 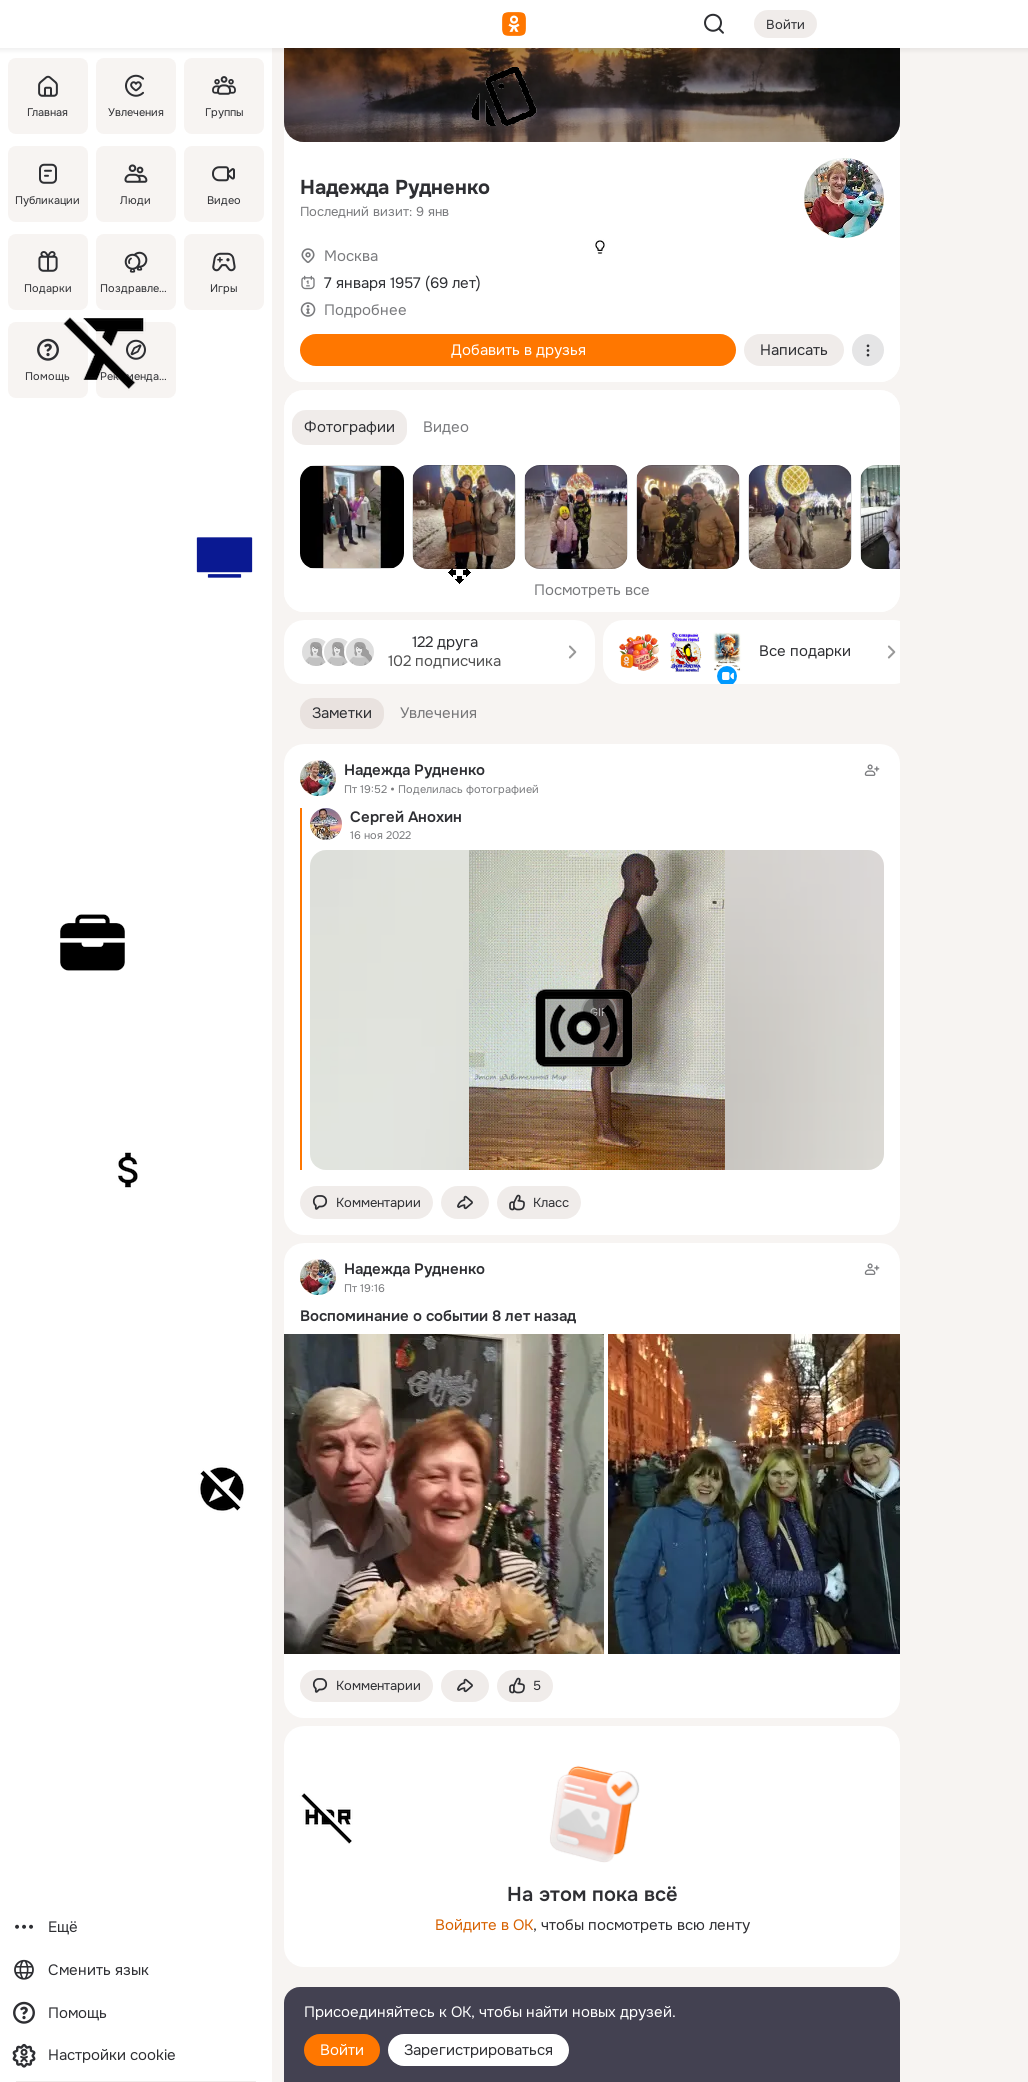 What do you see at coordinates (328, 1817) in the screenshot?
I see `disable HDR mode in camera settings` at bounding box center [328, 1817].